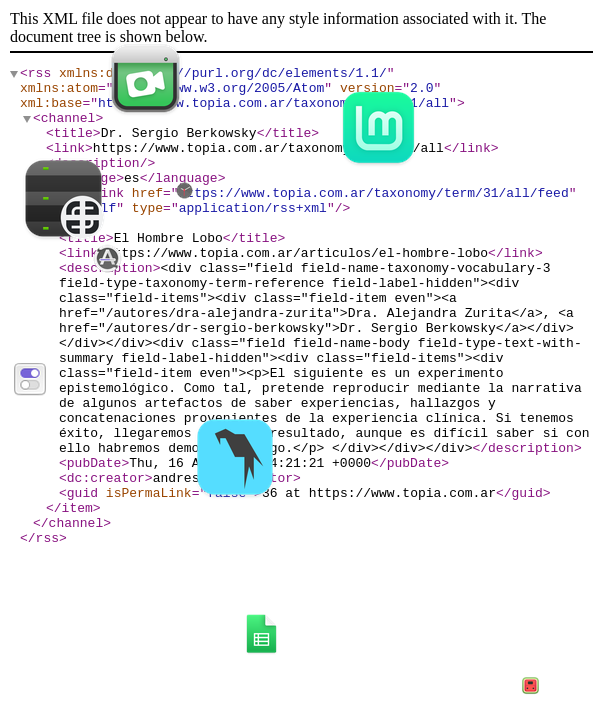 Image resolution: width=603 pixels, height=720 pixels. What do you see at coordinates (107, 258) in the screenshot?
I see `open software updater to check for system updates` at bounding box center [107, 258].